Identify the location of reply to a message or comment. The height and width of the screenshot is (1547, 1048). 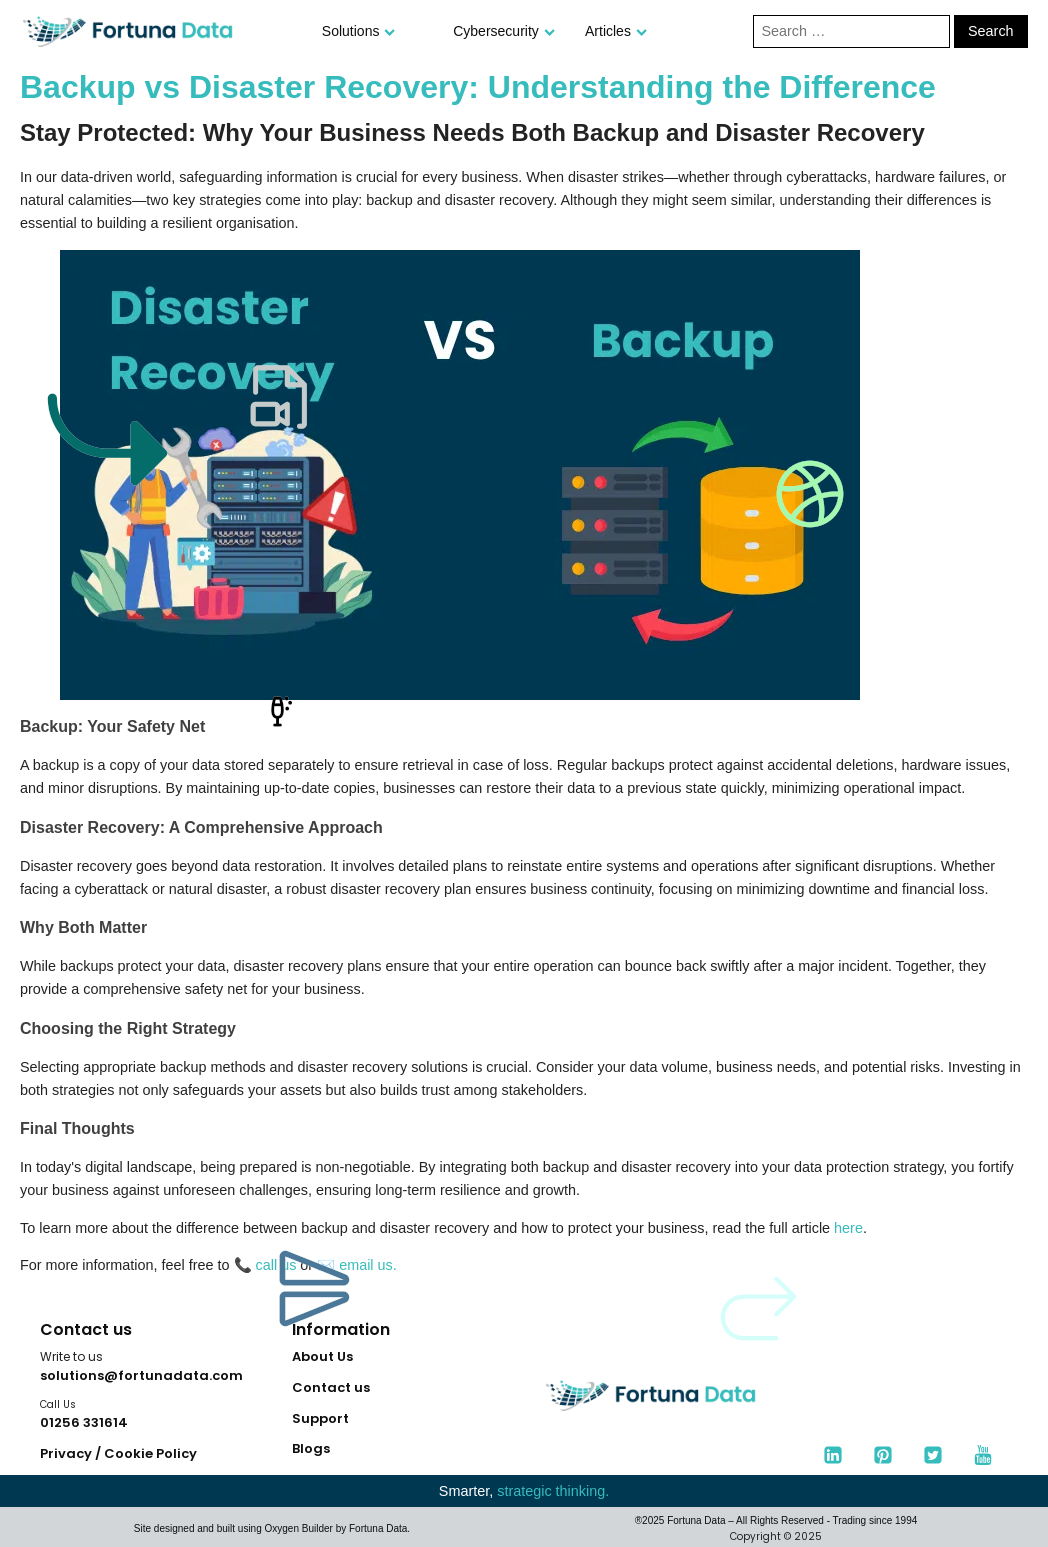
(107, 439).